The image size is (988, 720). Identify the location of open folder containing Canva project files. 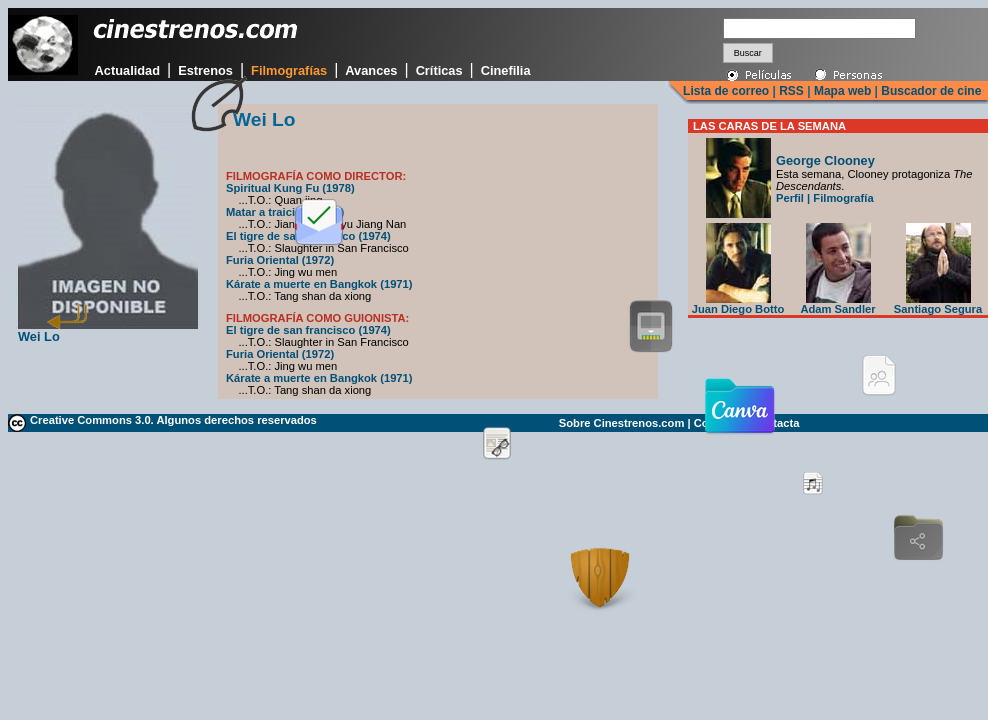
(739, 407).